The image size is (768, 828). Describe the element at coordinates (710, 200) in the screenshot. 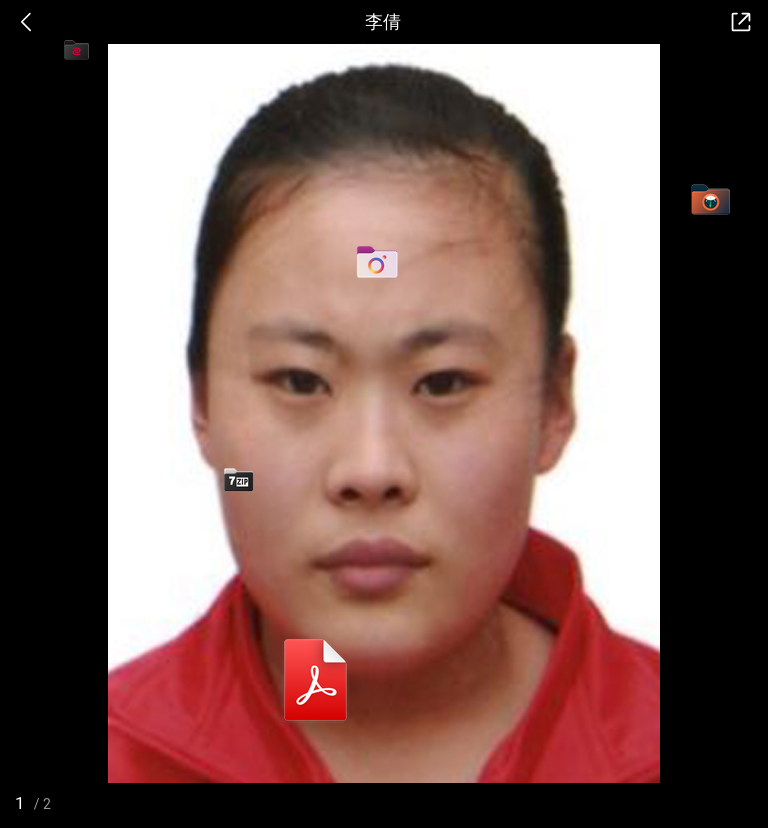

I see `open android 14 system folder` at that location.